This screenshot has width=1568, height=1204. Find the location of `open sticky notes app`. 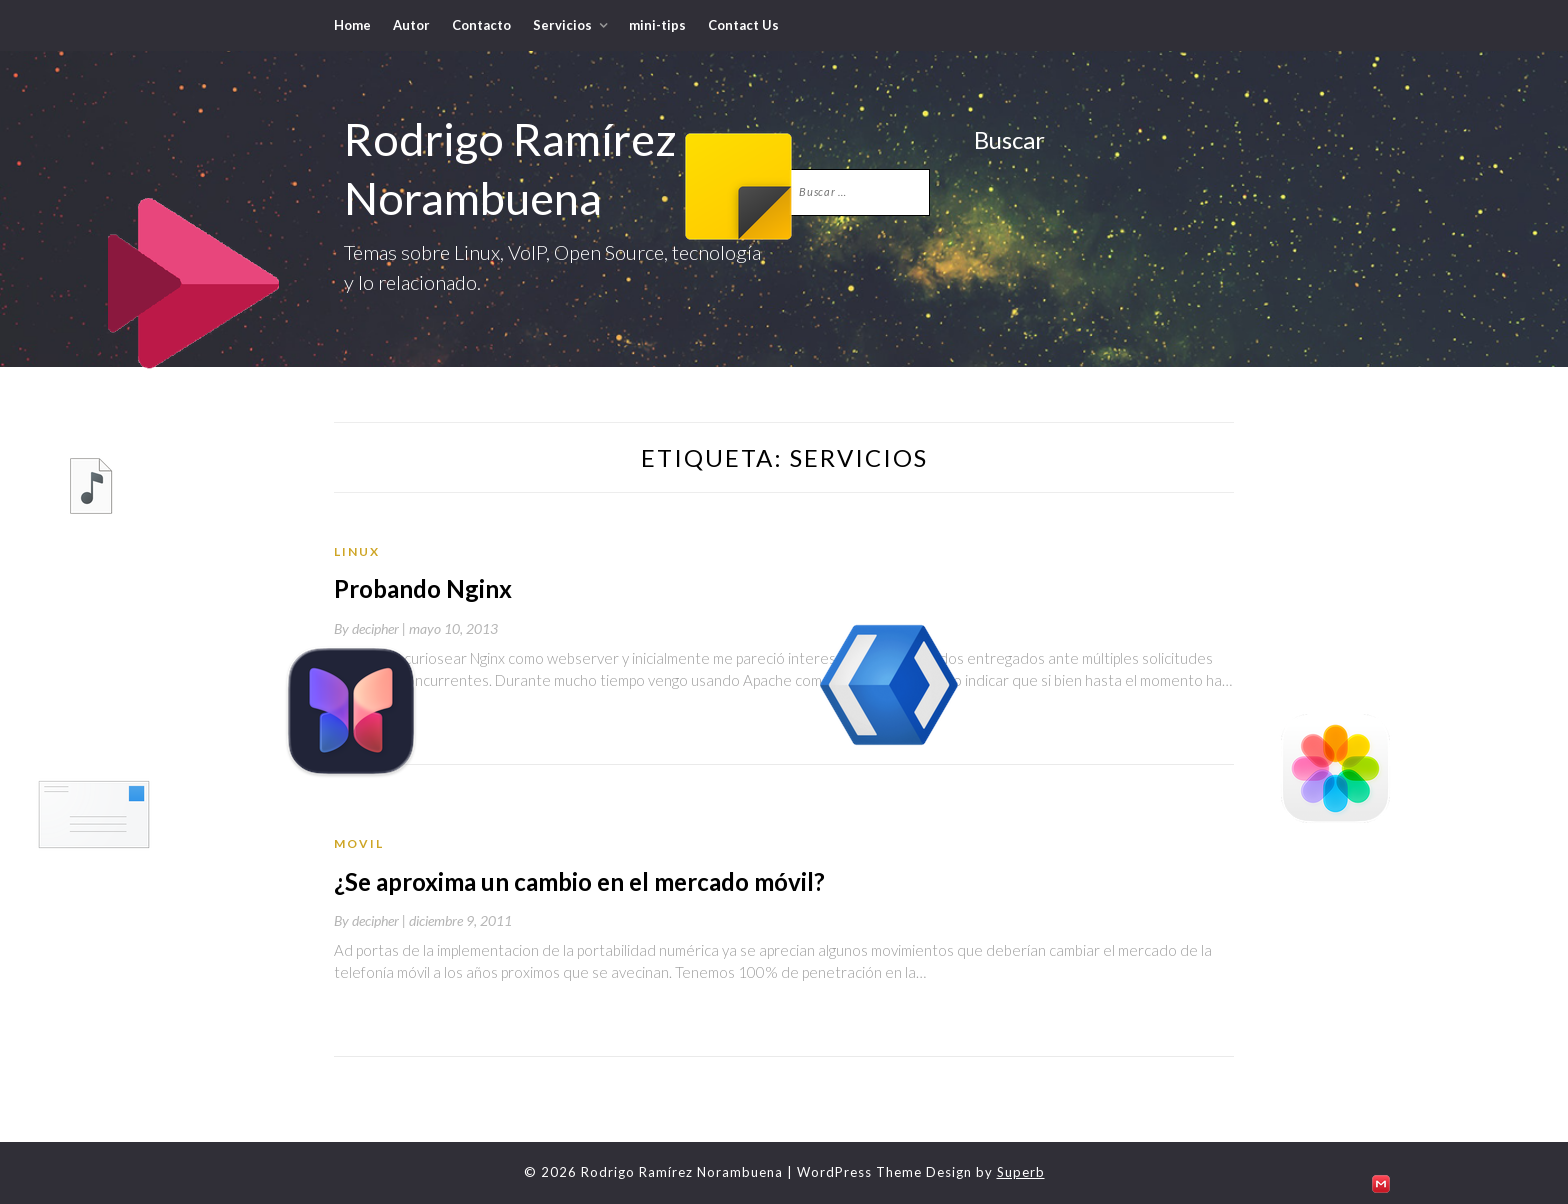

open sticky notes app is located at coordinates (738, 186).